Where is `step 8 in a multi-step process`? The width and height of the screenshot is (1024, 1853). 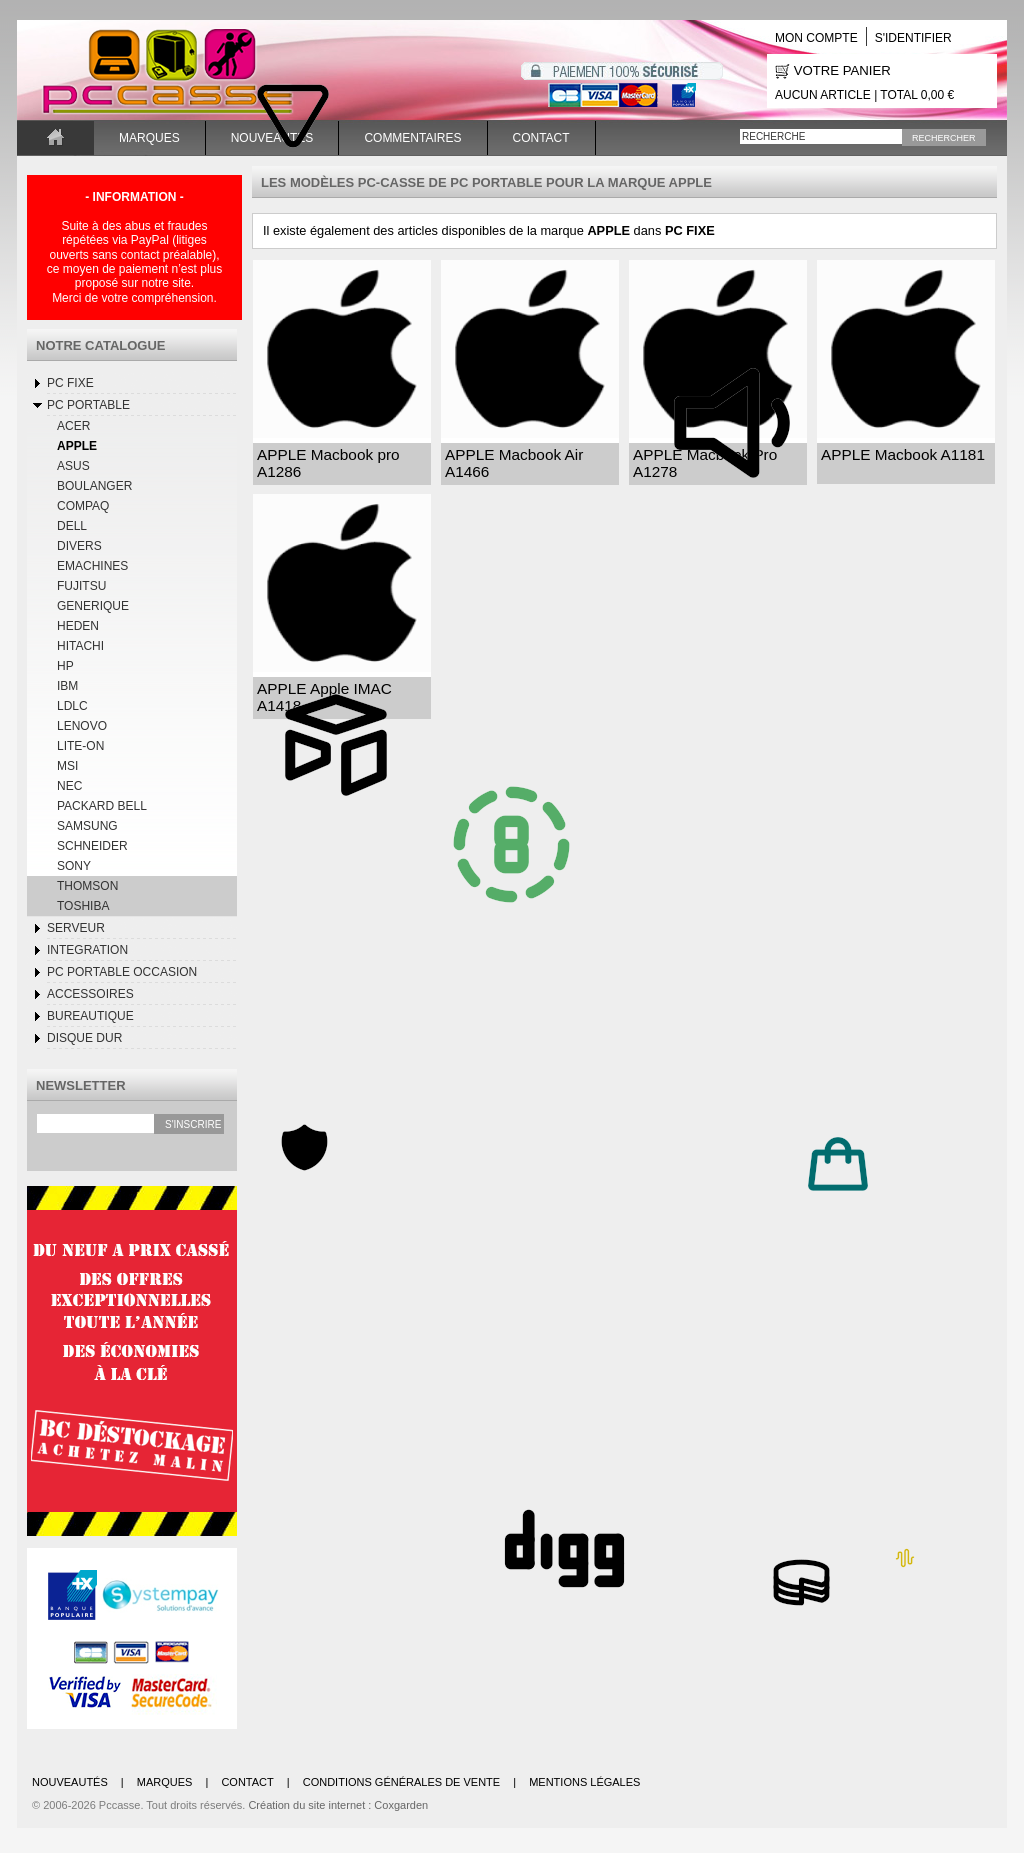
step 8 in a multi-step process is located at coordinates (511, 844).